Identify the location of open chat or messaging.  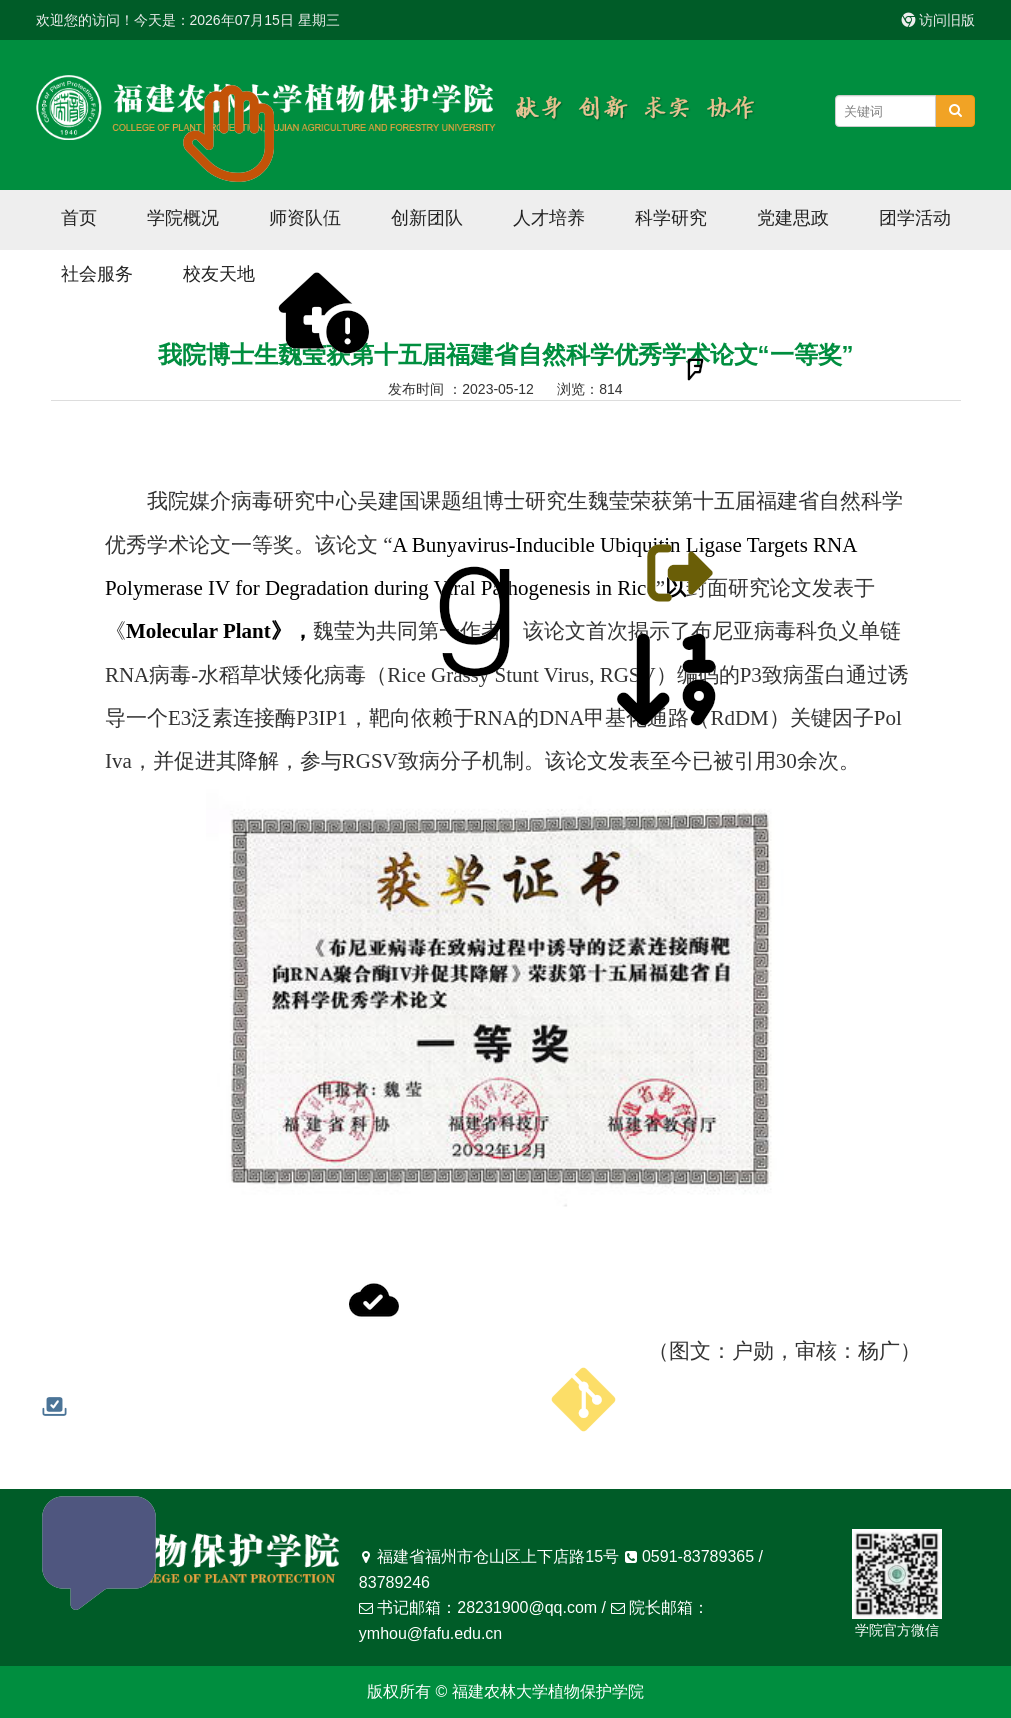
(99, 1546).